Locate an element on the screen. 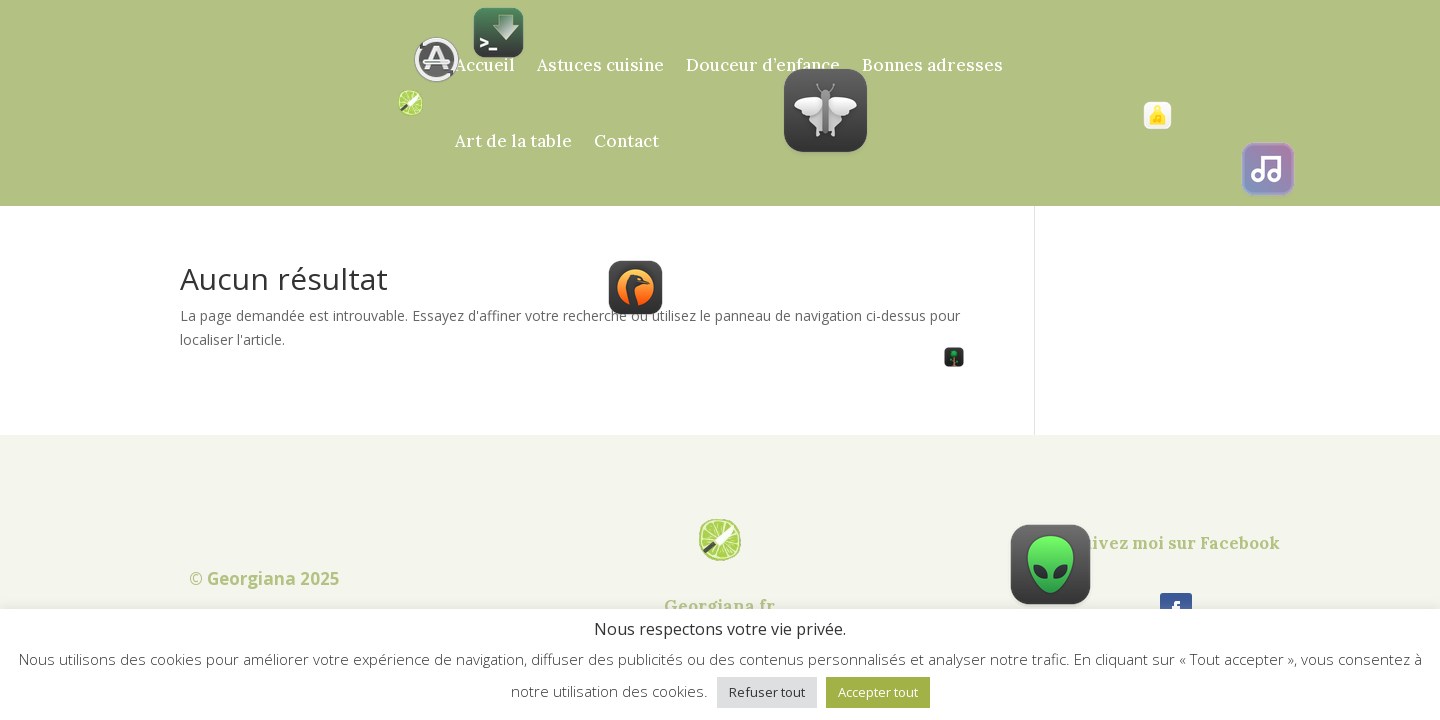  open the software update application is located at coordinates (436, 59).